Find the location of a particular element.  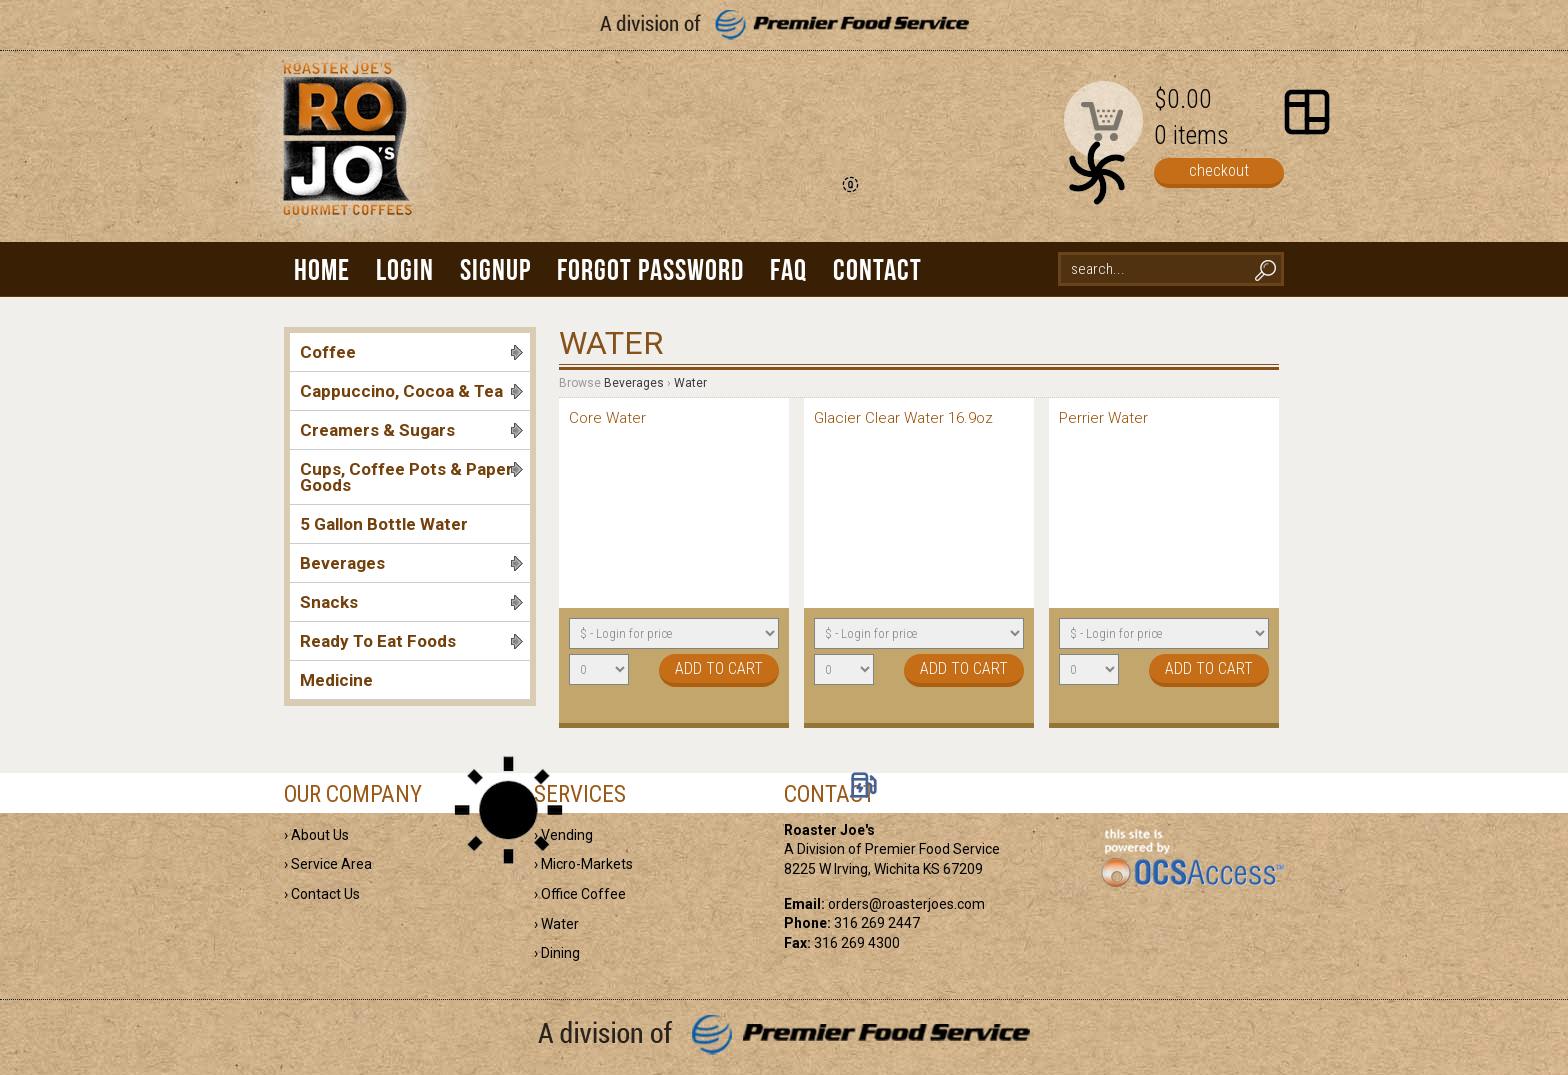

access space or astronomy-themed content is located at coordinates (1097, 173).